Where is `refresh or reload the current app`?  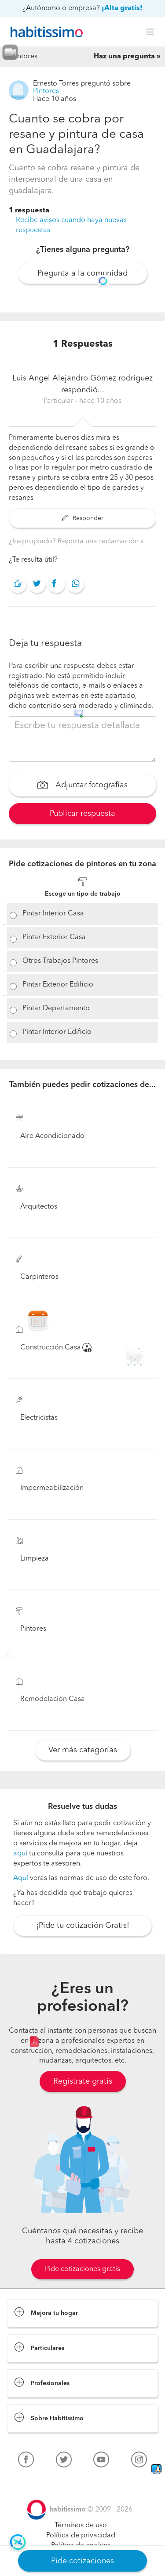
refresh or reload the current app is located at coordinates (103, 281).